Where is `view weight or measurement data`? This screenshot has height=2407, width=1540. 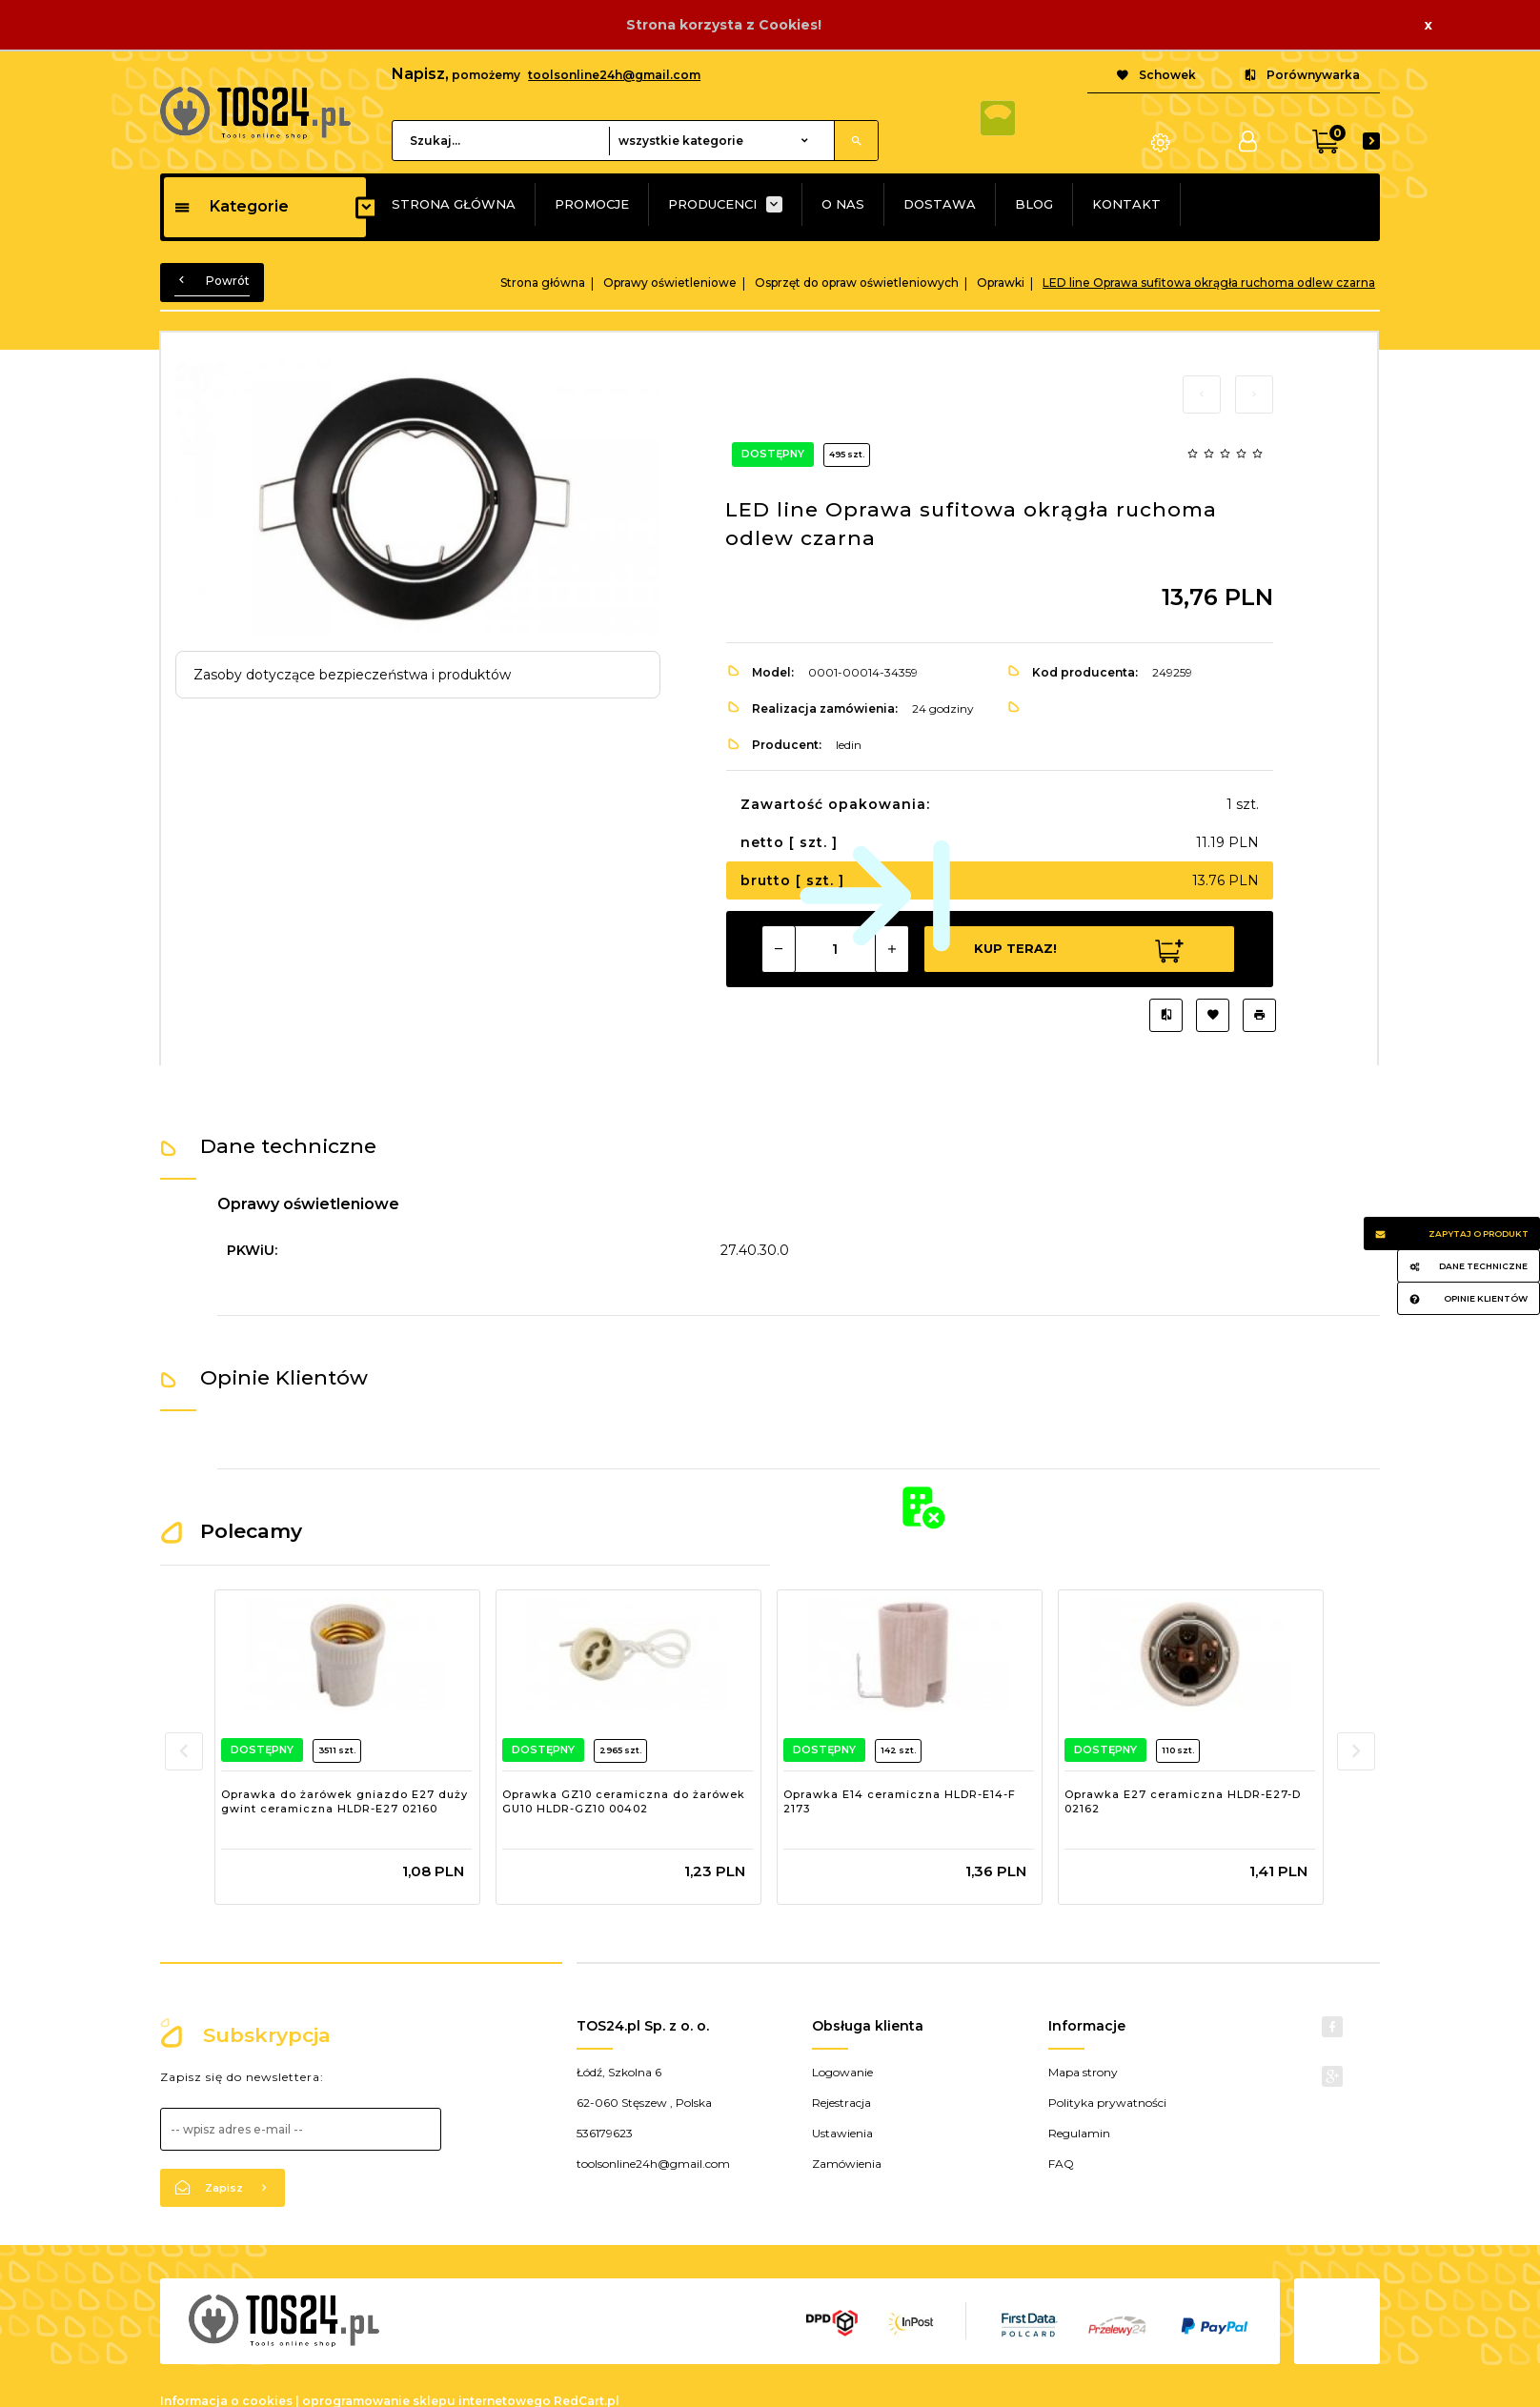 view weight or measurement data is located at coordinates (998, 118).